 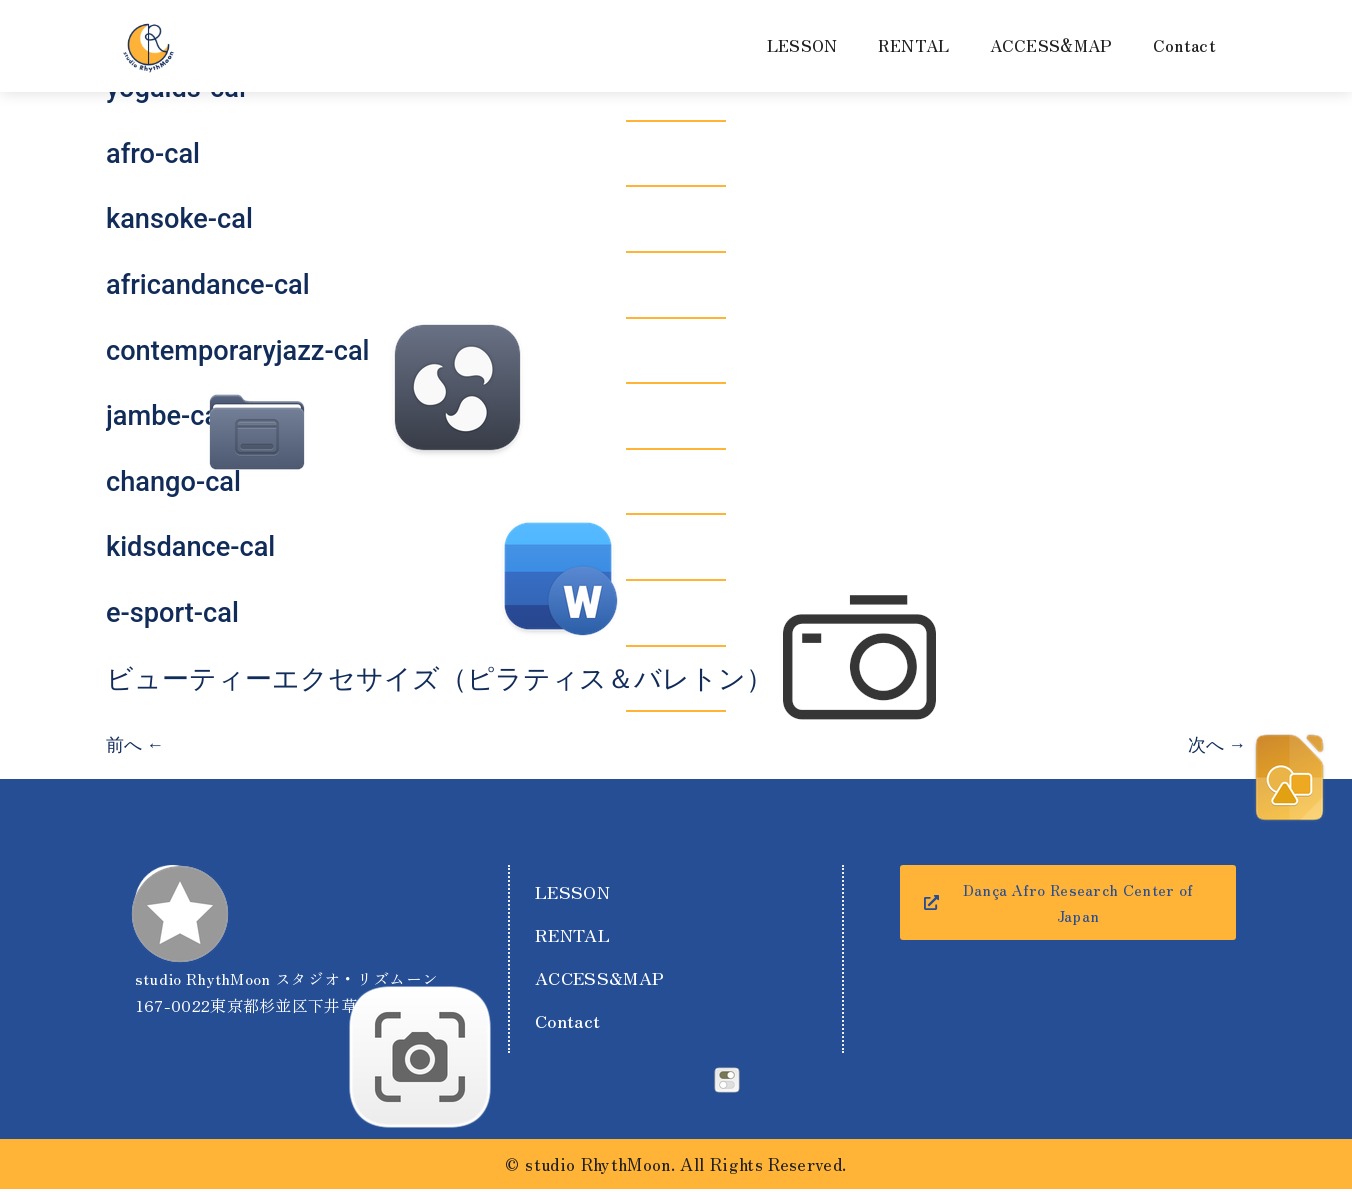 I want to click on open Microsoft Word, so click(x=558, y=576).